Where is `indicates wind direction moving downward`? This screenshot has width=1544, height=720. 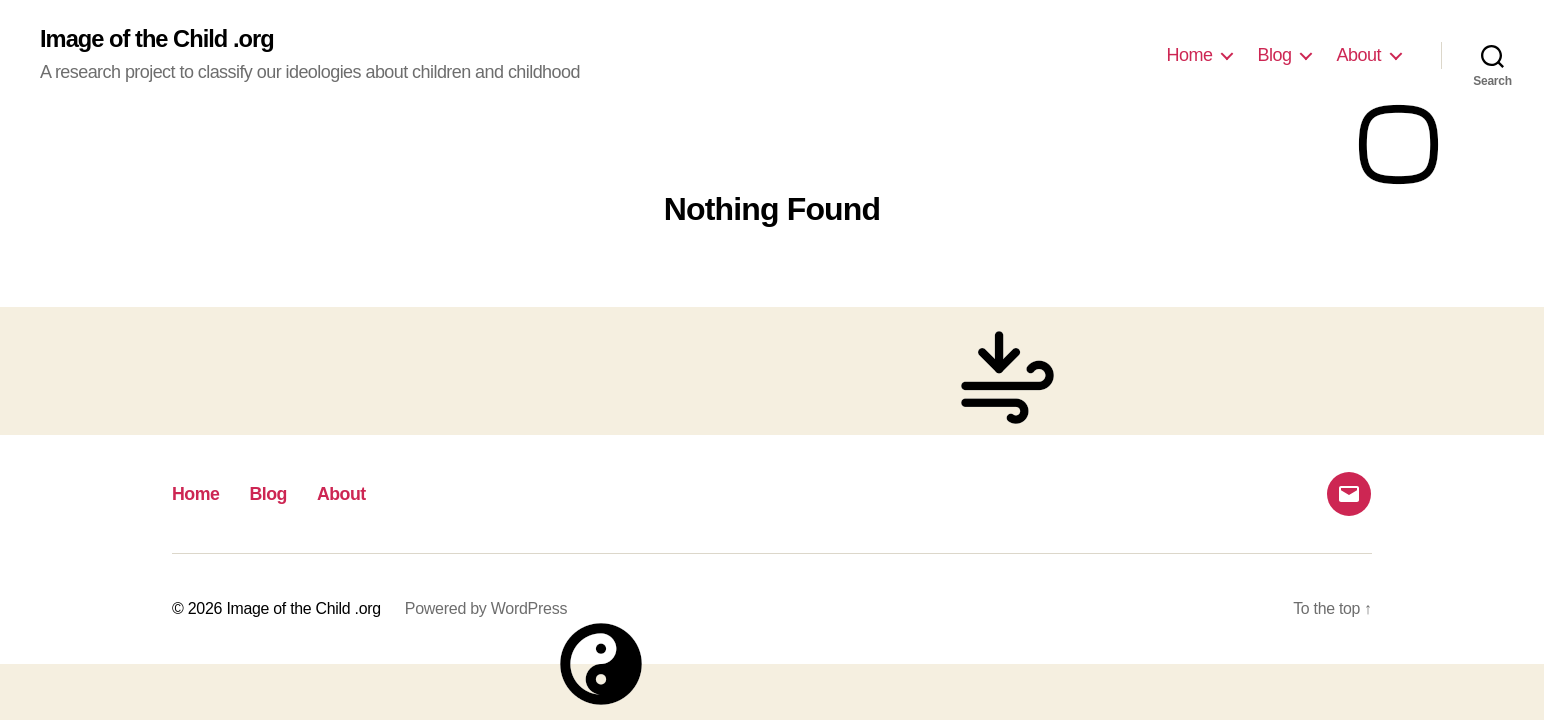 indicates wind direction moving downward is located at coordinates (1007, 377).